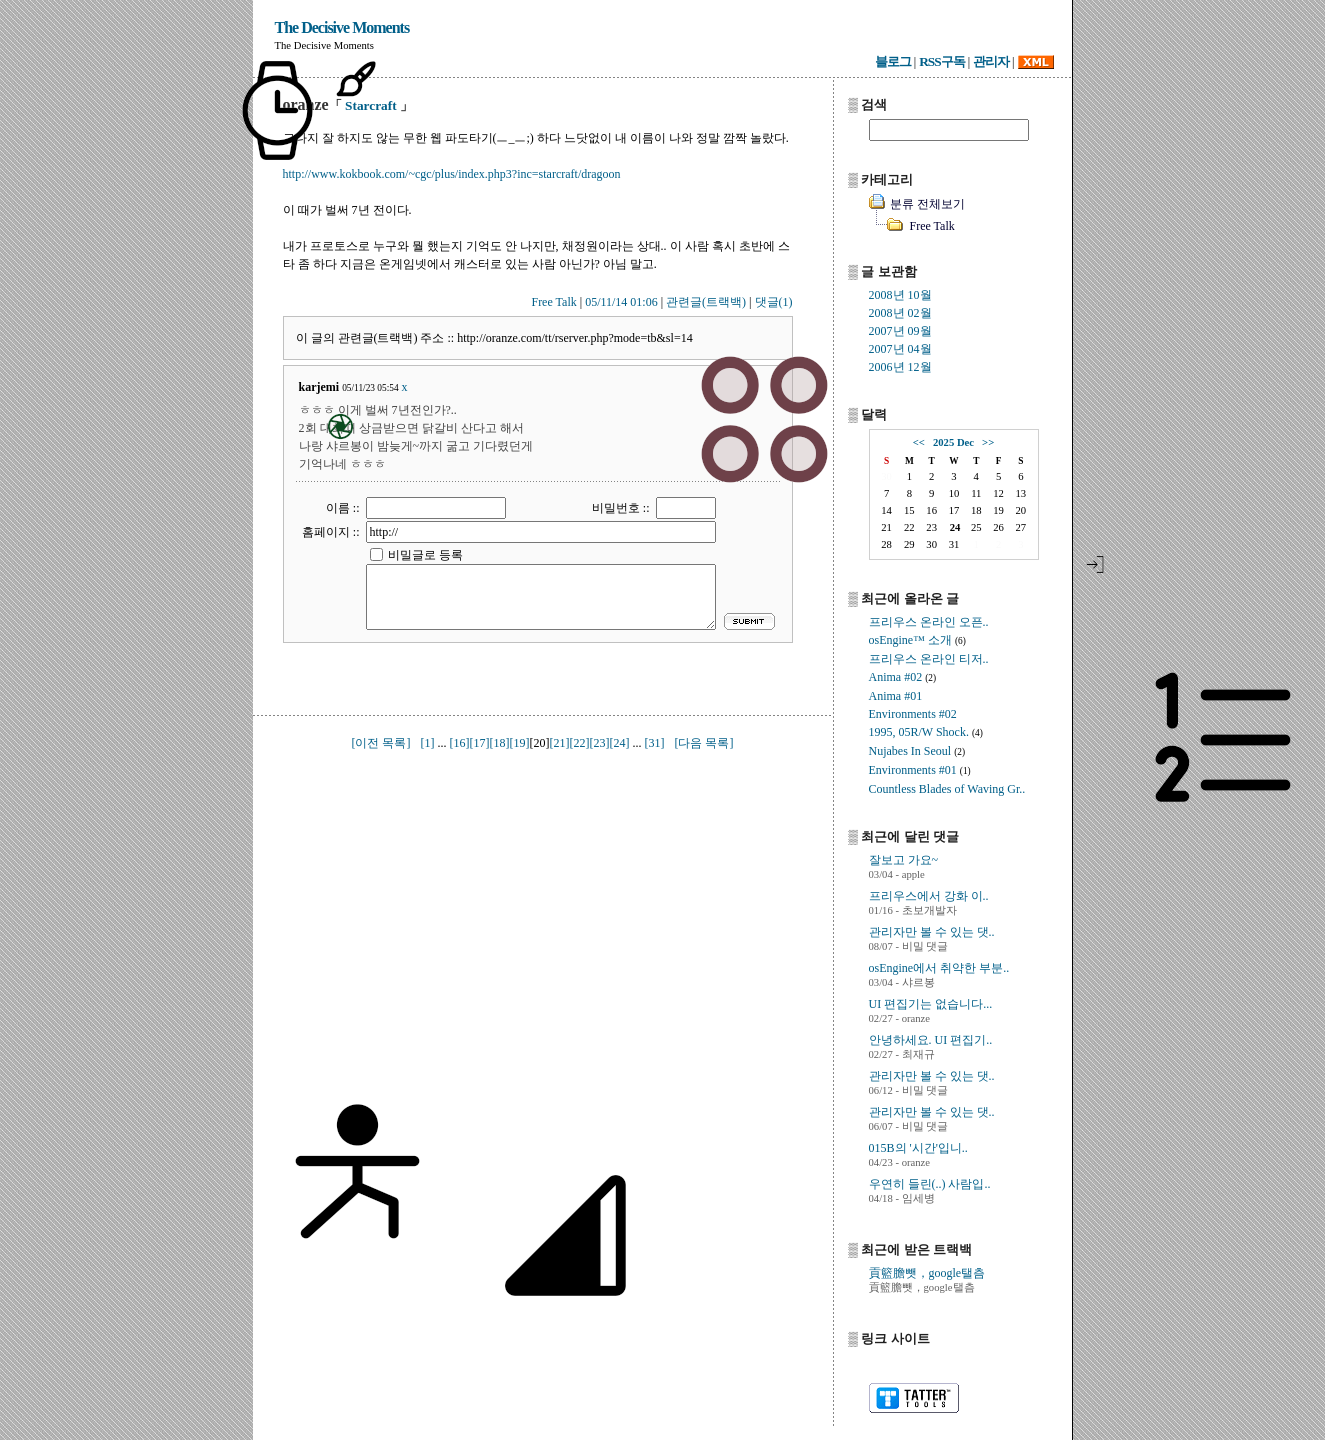 The image size is (1325, 1440). I want to click on indicates strong cellular network signal, so click(575, 1240).